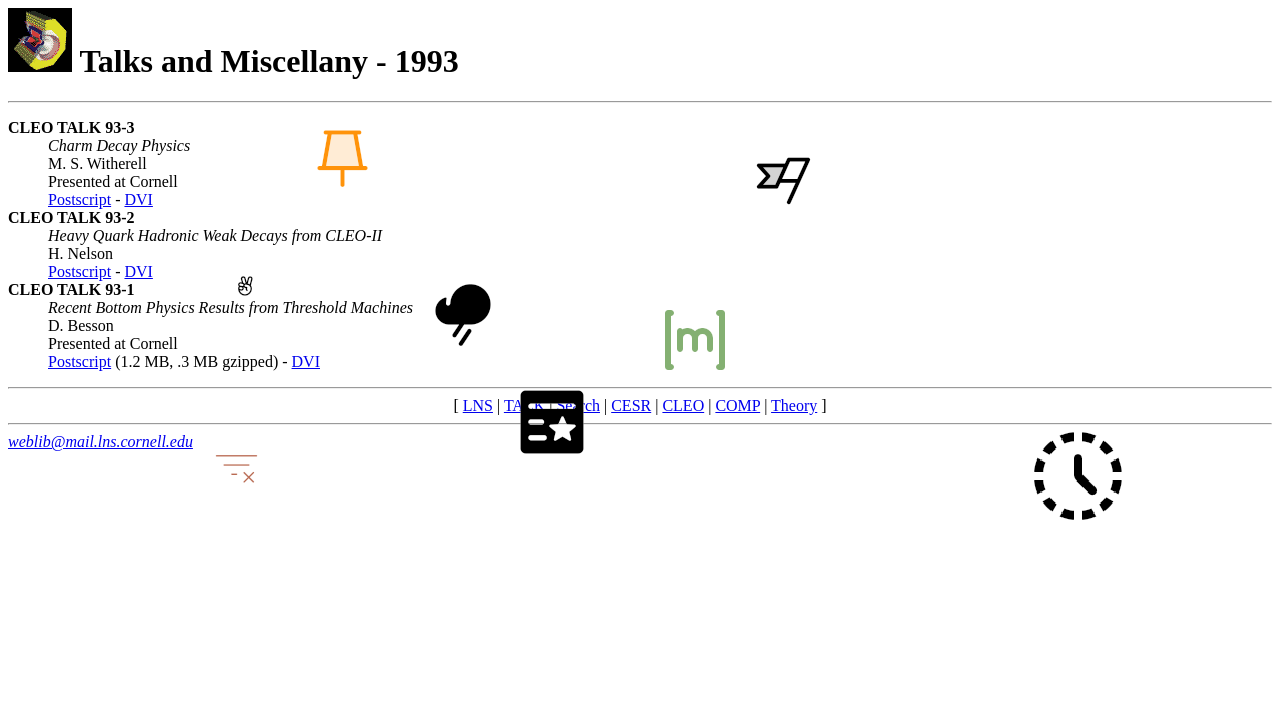 This screenshot has width=1280, height=720. I want to click on flag or bookmark an item, so click(783, 179).